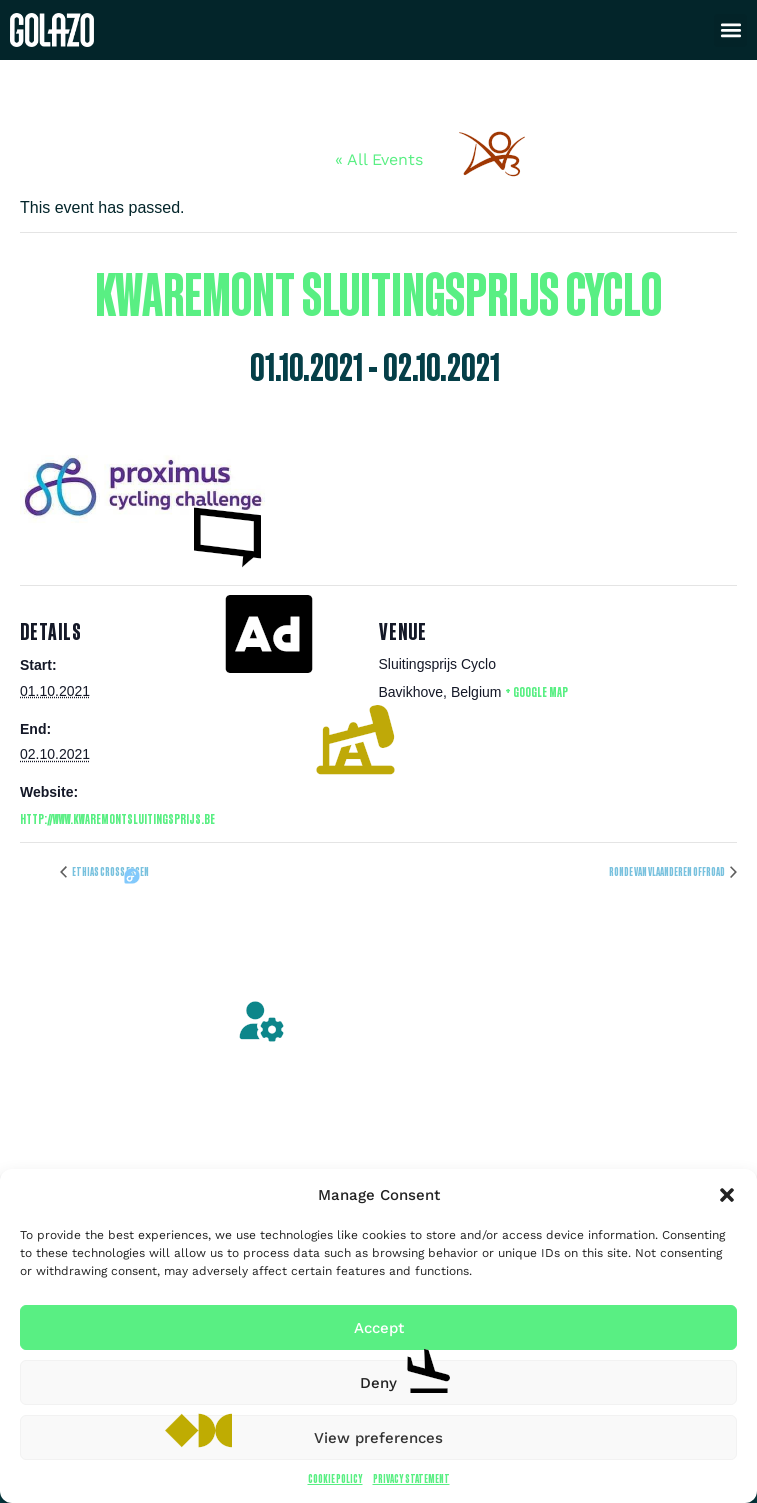 This screenshot has width=757, height=1503. Describe the element at coordinates (260, 1020) in the screenshot. I see `access user settings` at that location.